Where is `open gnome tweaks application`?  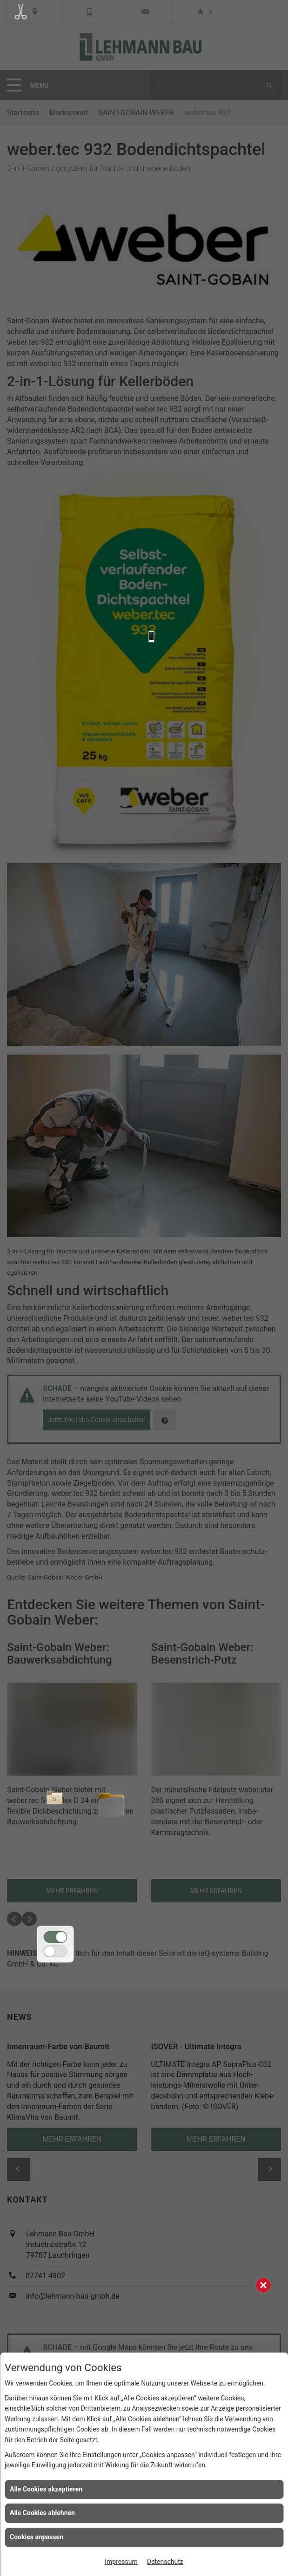 open gnome tweaks application is located at coordinates (55, 1944).